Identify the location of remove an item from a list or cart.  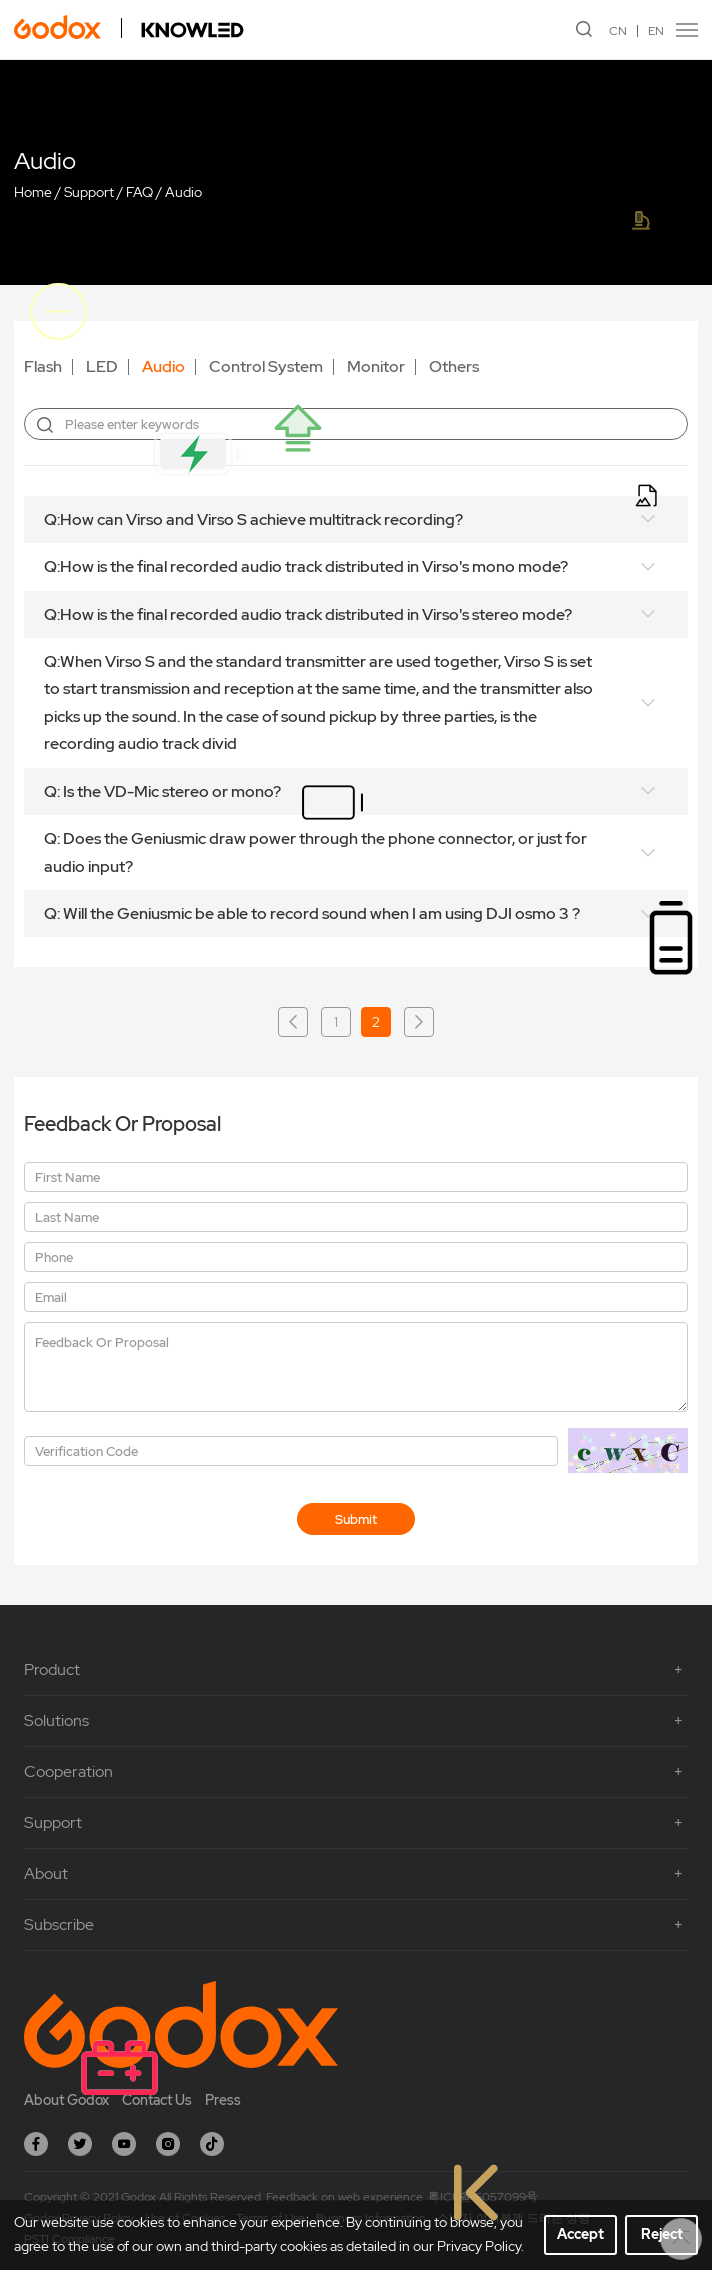
(58, 311).